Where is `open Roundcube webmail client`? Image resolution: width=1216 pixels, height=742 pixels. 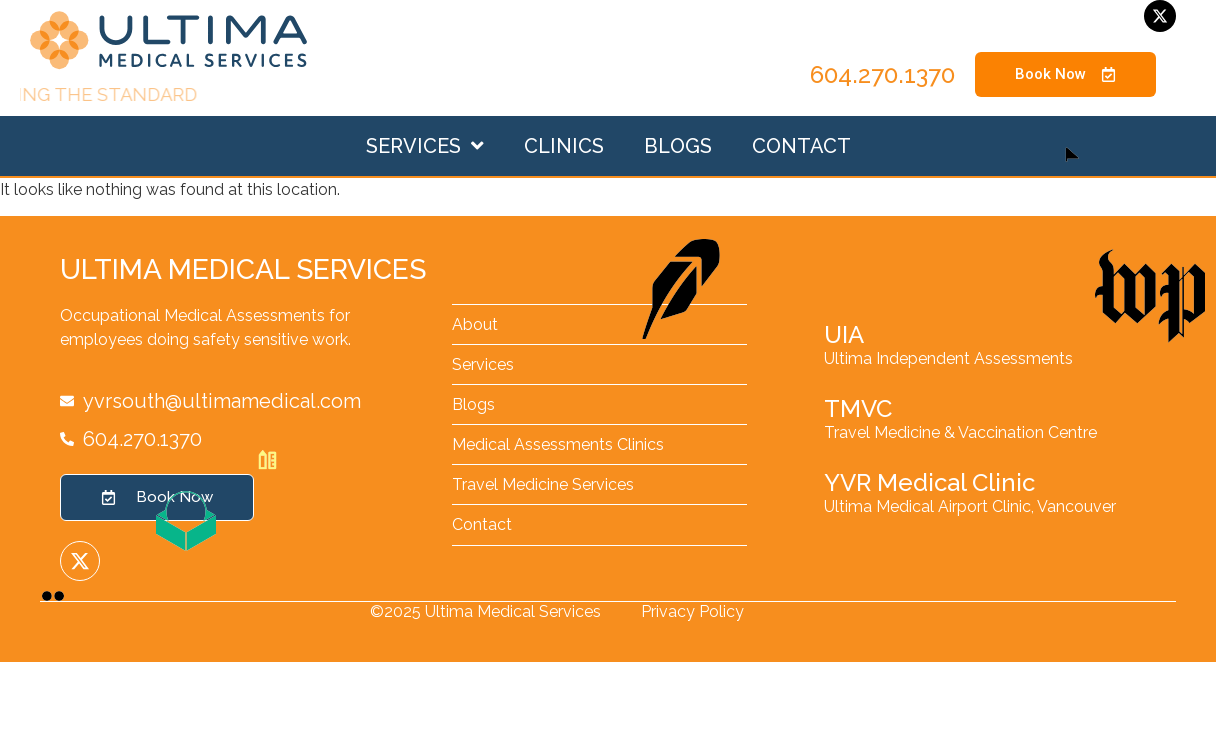
open Roundcube webmail client is located at coordinates (186, 521).